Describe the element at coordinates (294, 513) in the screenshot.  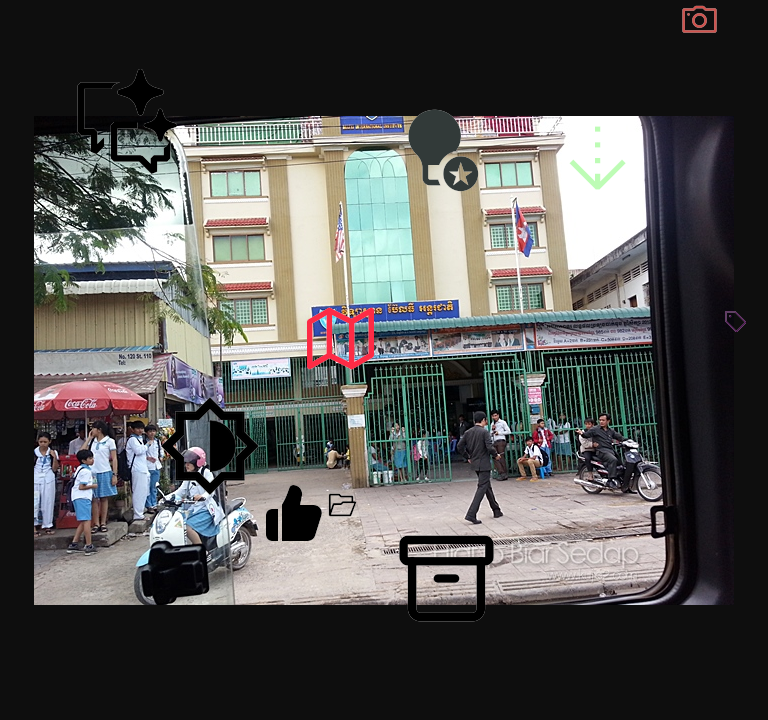
I see `like or upvote content` at that location.